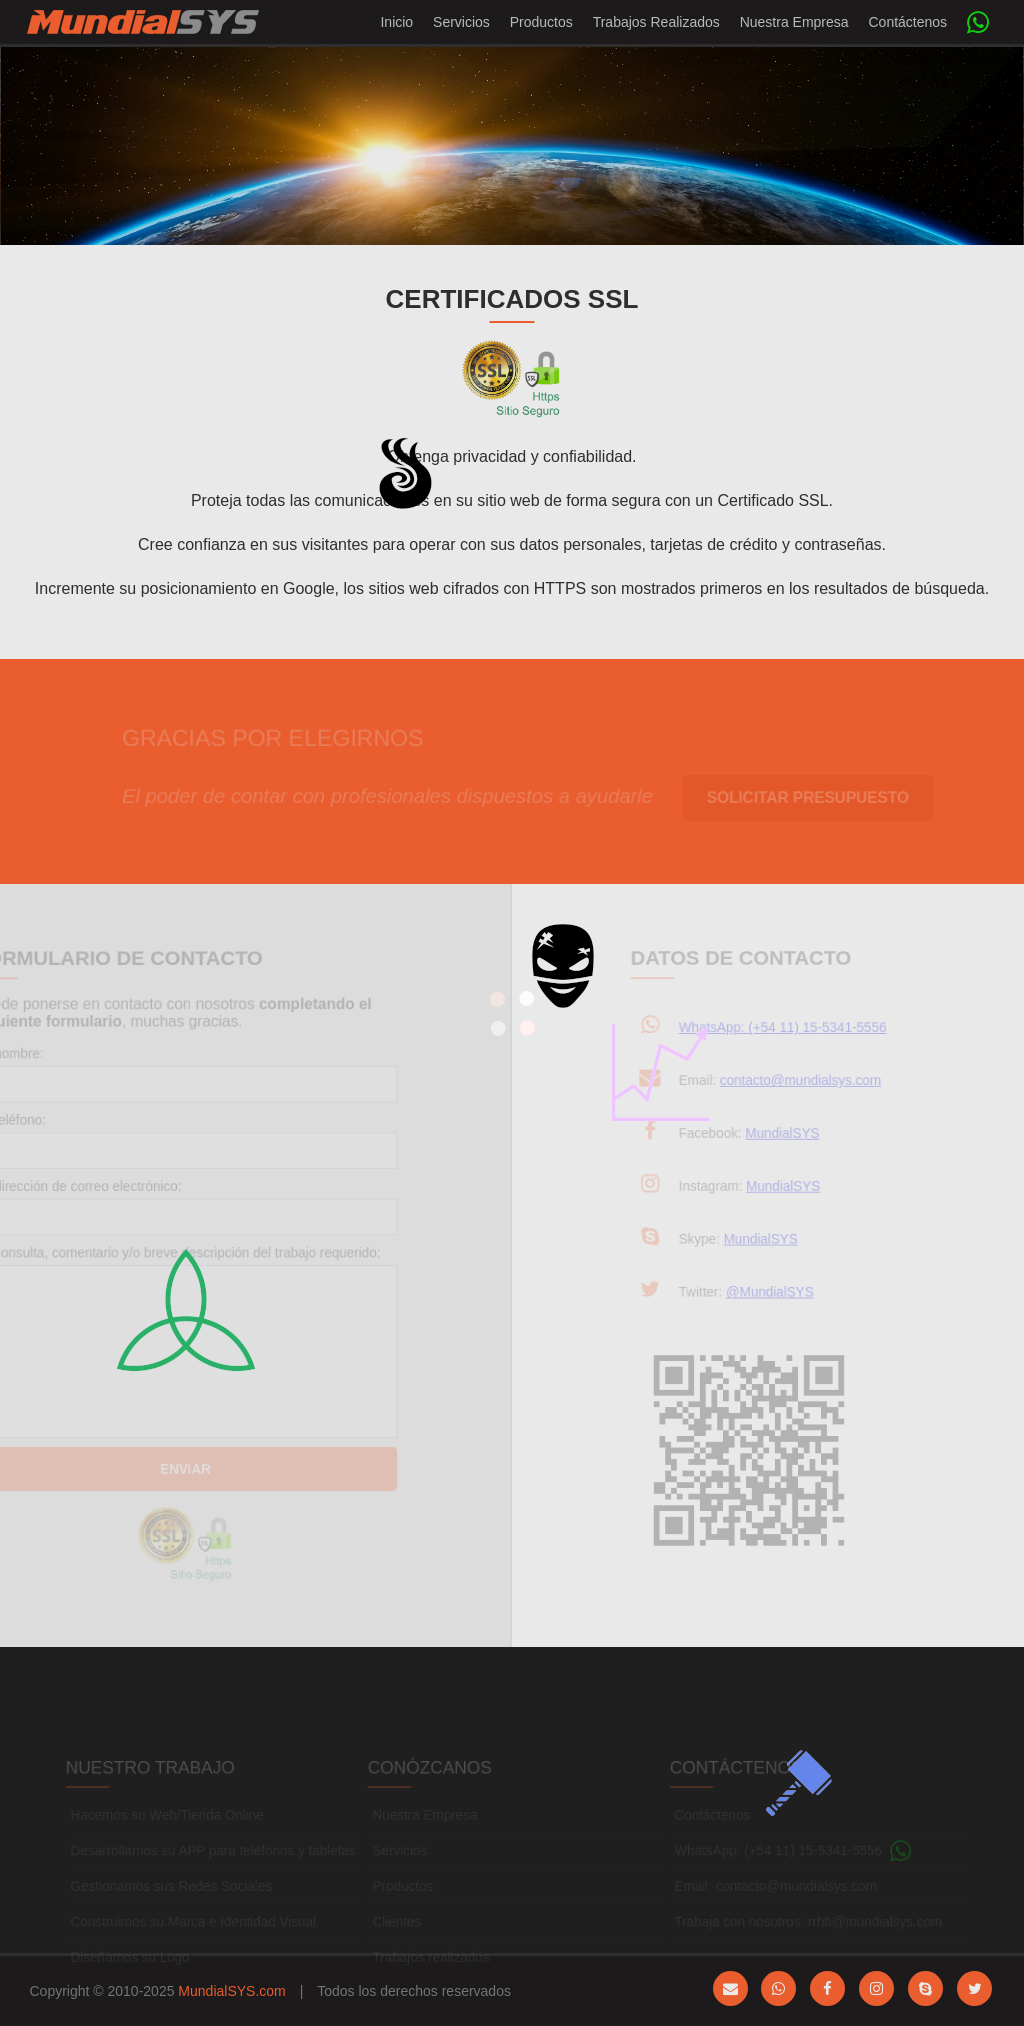  I want to click on access Thor or Norse mythology-themed content, so click(798, 1783).